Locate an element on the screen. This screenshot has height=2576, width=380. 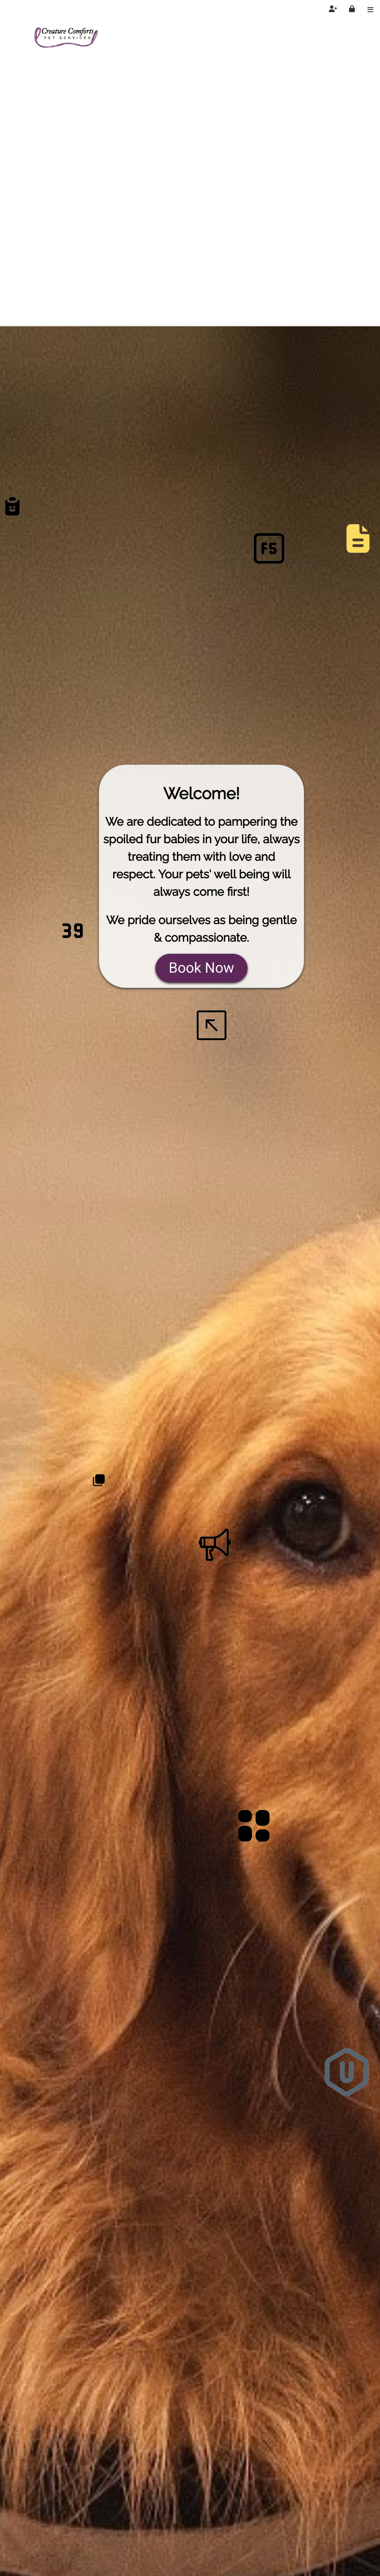
view multiple items or collections is located at coordinates (99, 1480).